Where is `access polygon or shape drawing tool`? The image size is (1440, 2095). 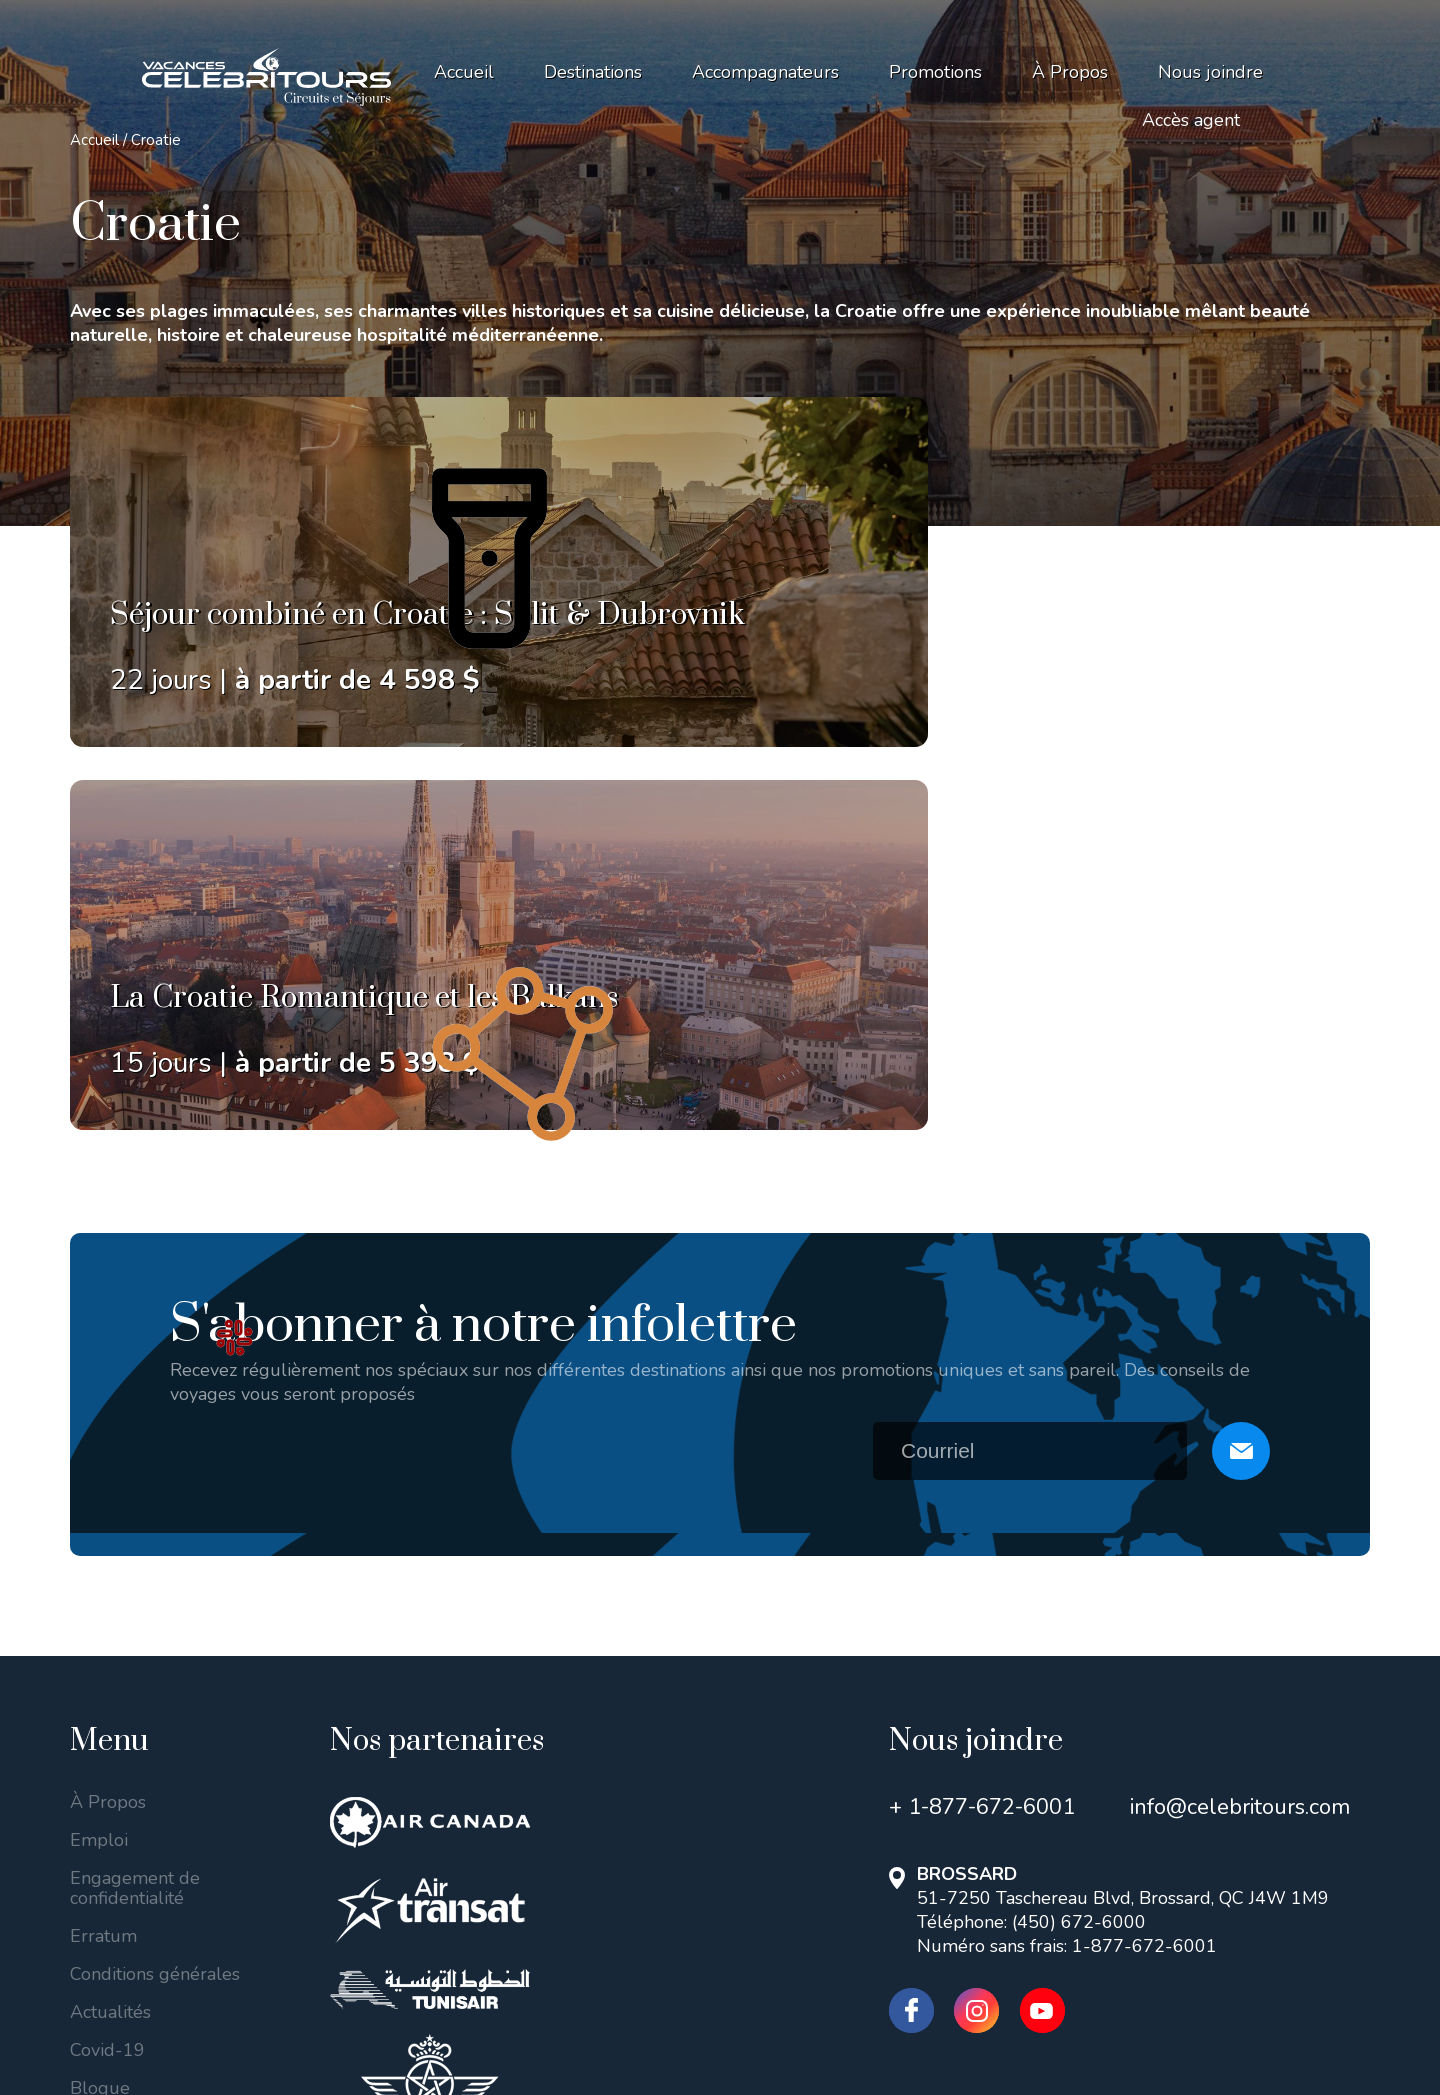
access polygon or shape drawing tool is located at coordinates (526, 1054).